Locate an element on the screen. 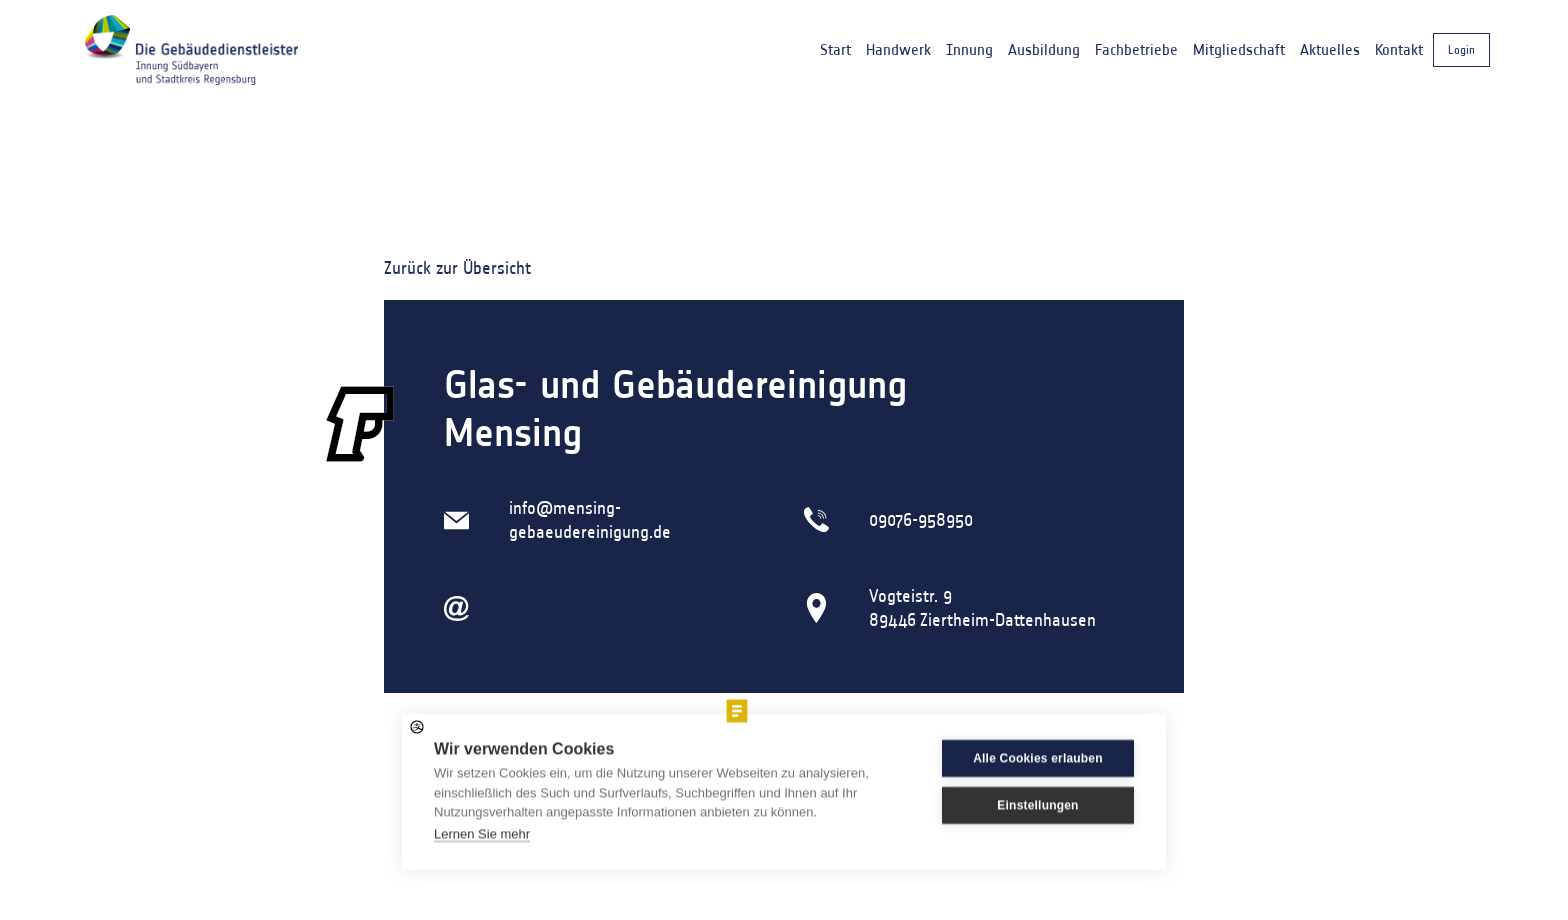 The width and height of the screenshot is (1568, 920). pay with alipay is located at coordinates (417, 727).